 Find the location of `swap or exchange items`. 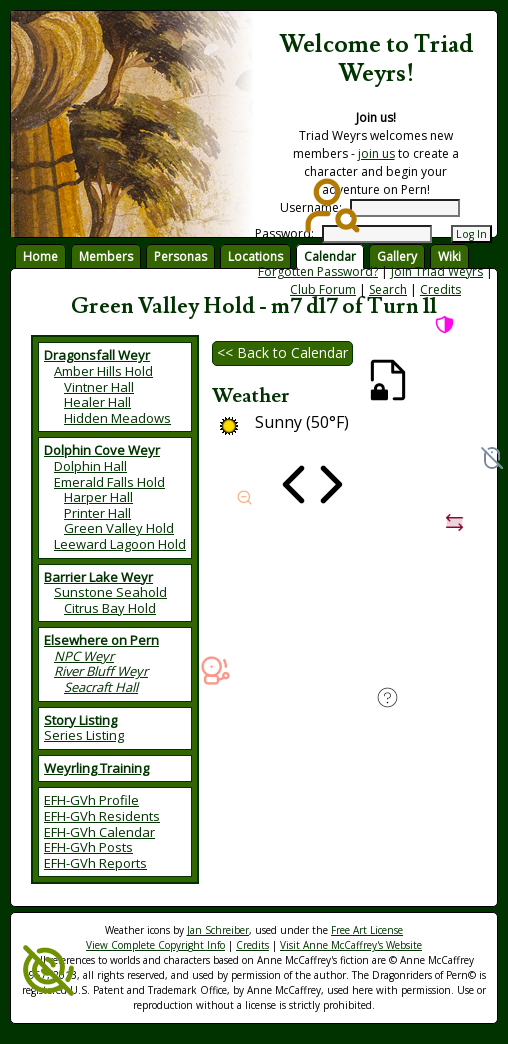

swap or exchange items is located at coordinates (454, 522).